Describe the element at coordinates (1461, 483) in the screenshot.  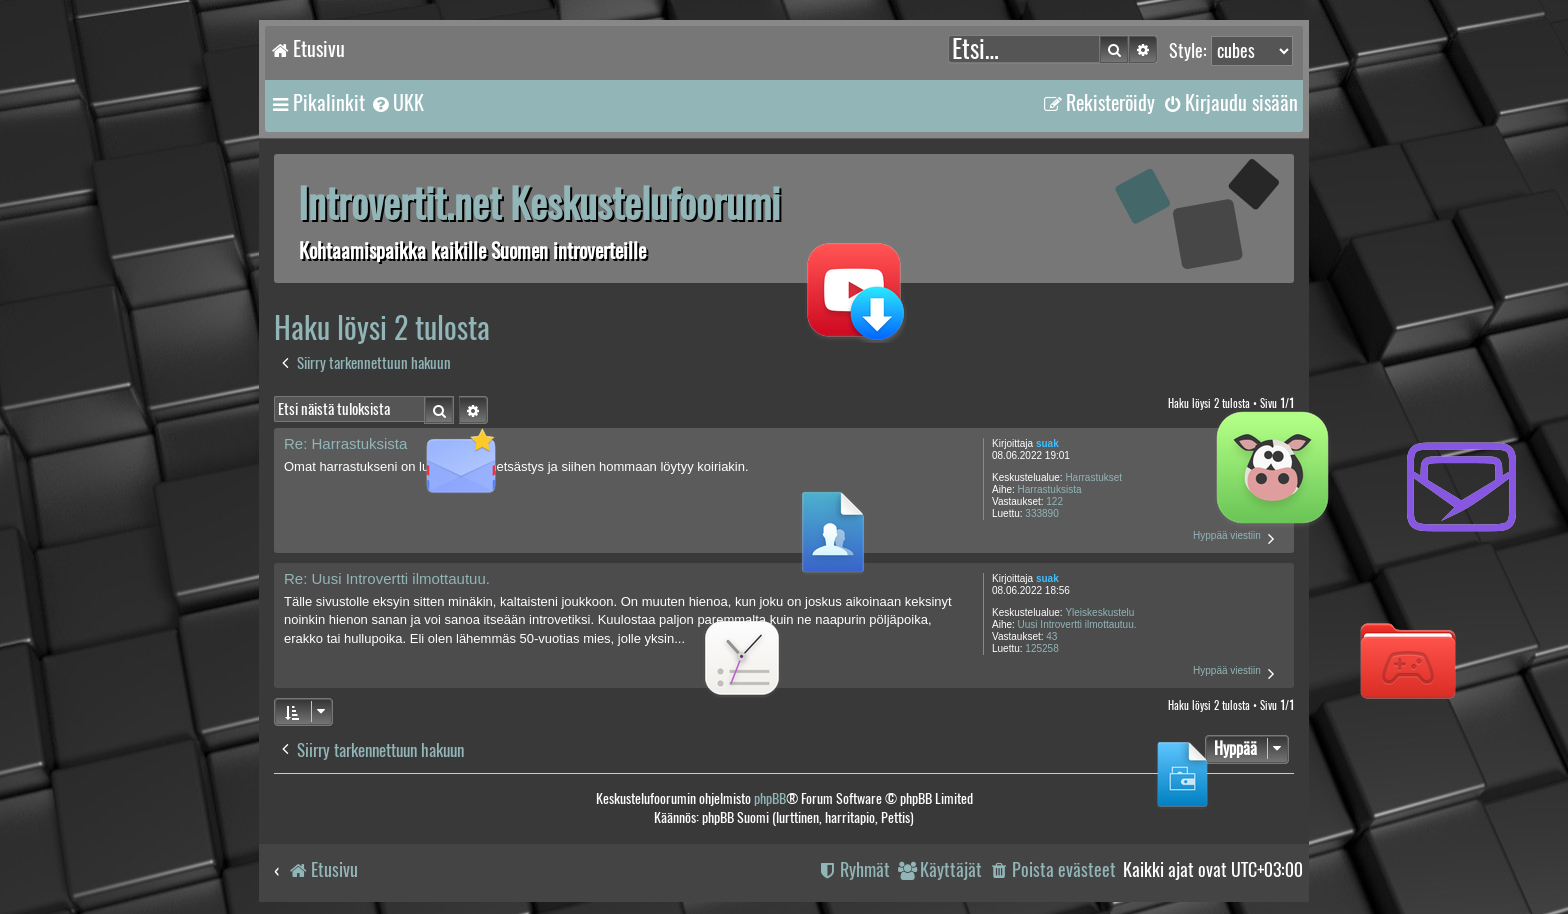
I see `open the mail app` at that location.